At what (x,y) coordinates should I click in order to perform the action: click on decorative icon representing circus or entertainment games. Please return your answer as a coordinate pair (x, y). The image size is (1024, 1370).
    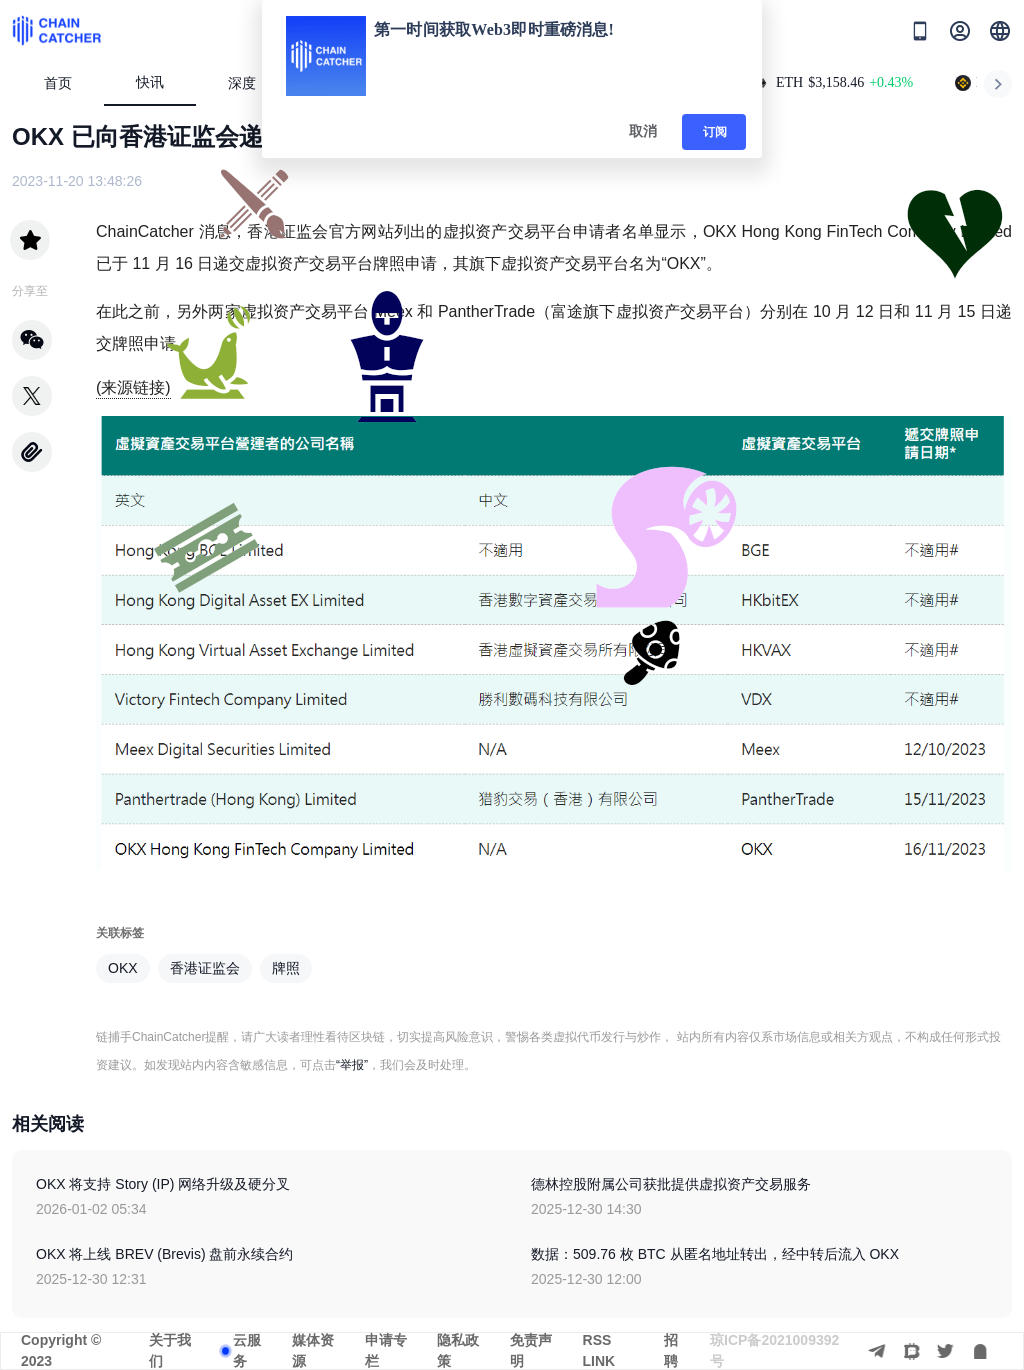
    Looking at the image, I should click on (212, 351).